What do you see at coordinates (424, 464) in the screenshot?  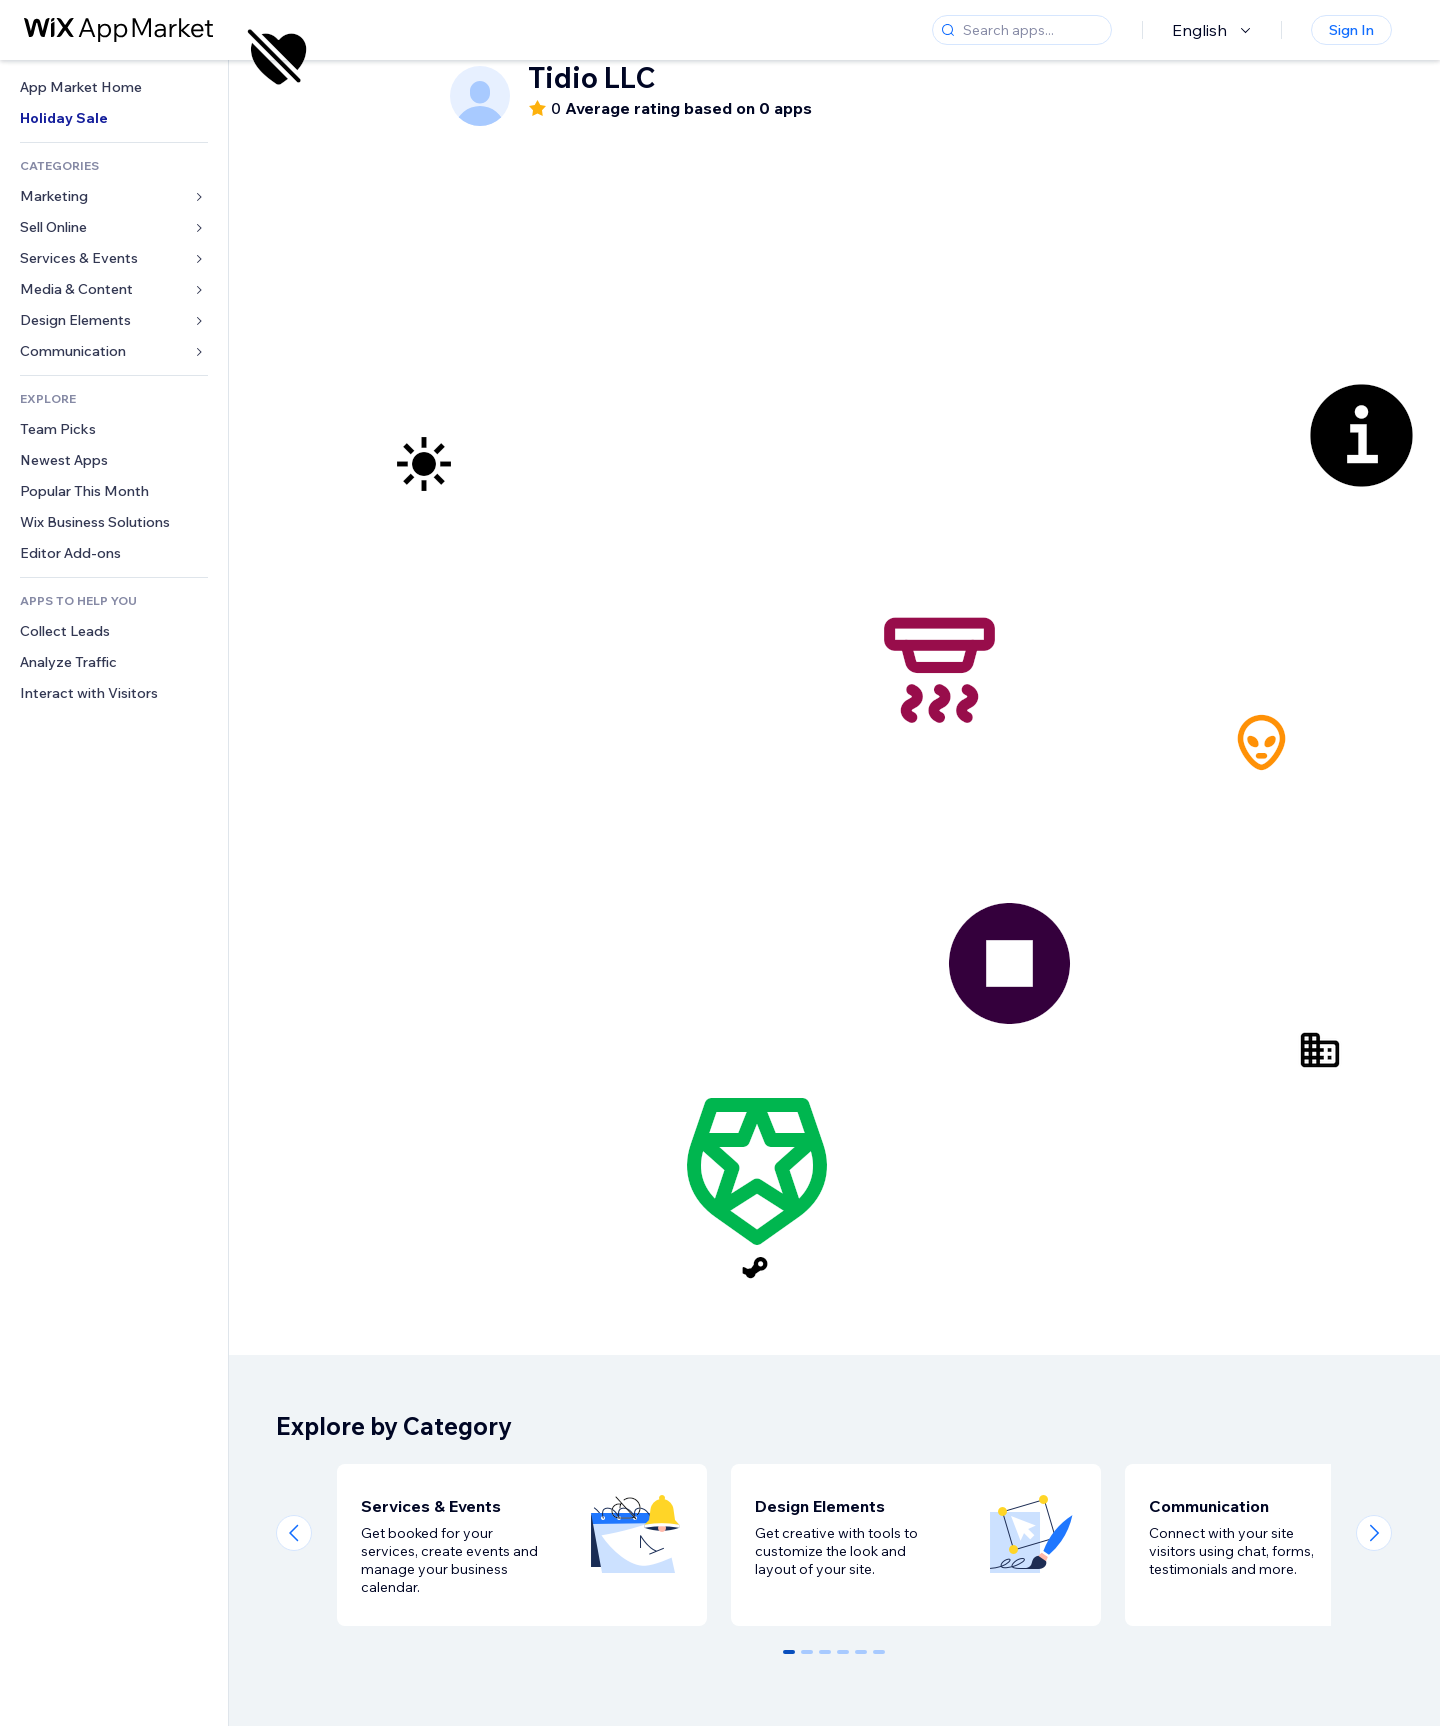 I see `toggle light mode or bright display` at bounding box center [424, 464].